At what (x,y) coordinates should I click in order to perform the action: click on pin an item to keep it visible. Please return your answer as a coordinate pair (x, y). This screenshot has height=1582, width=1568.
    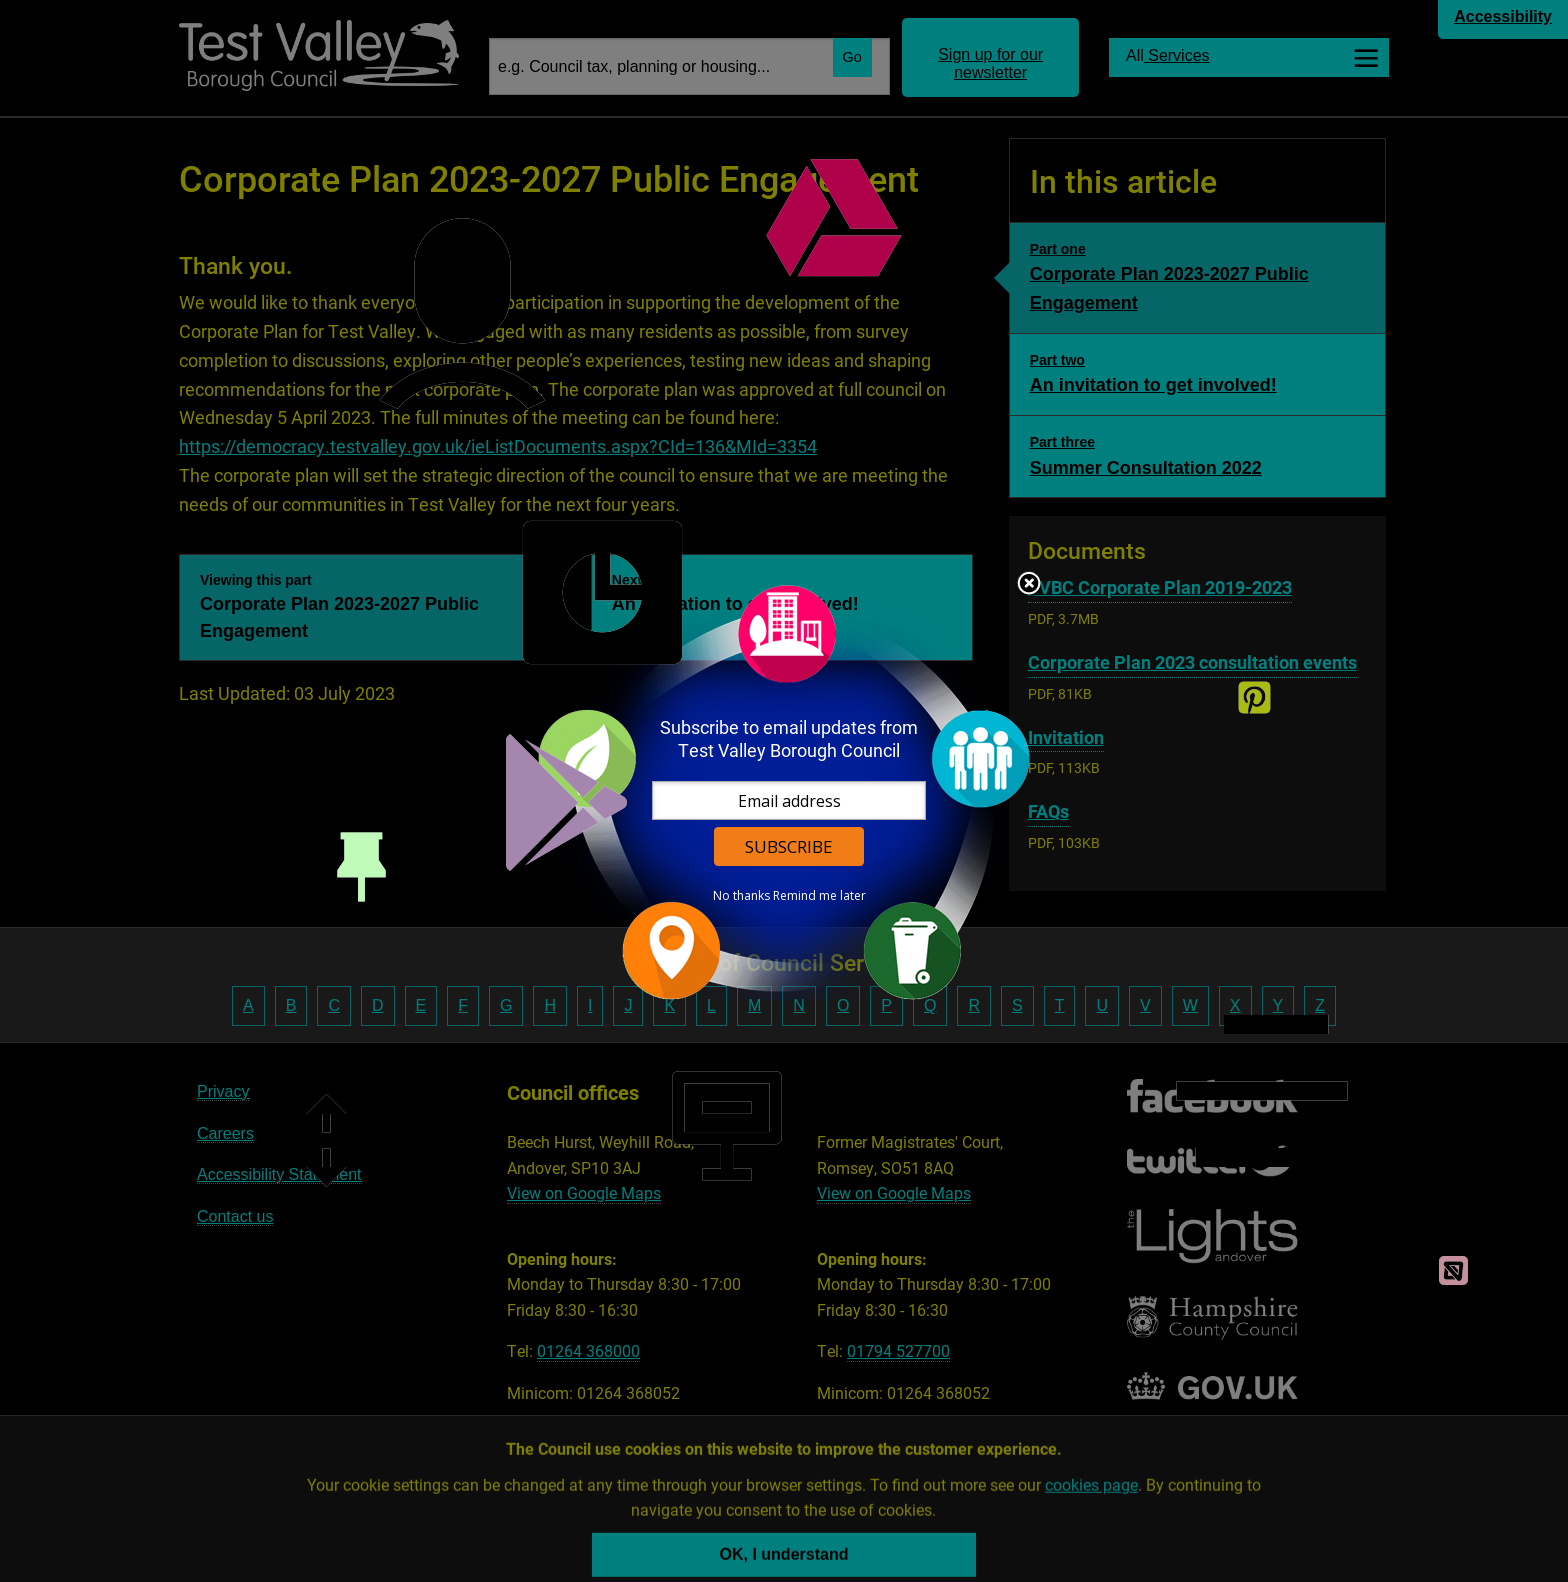
    Looking at the image, I should click on (361, 863).